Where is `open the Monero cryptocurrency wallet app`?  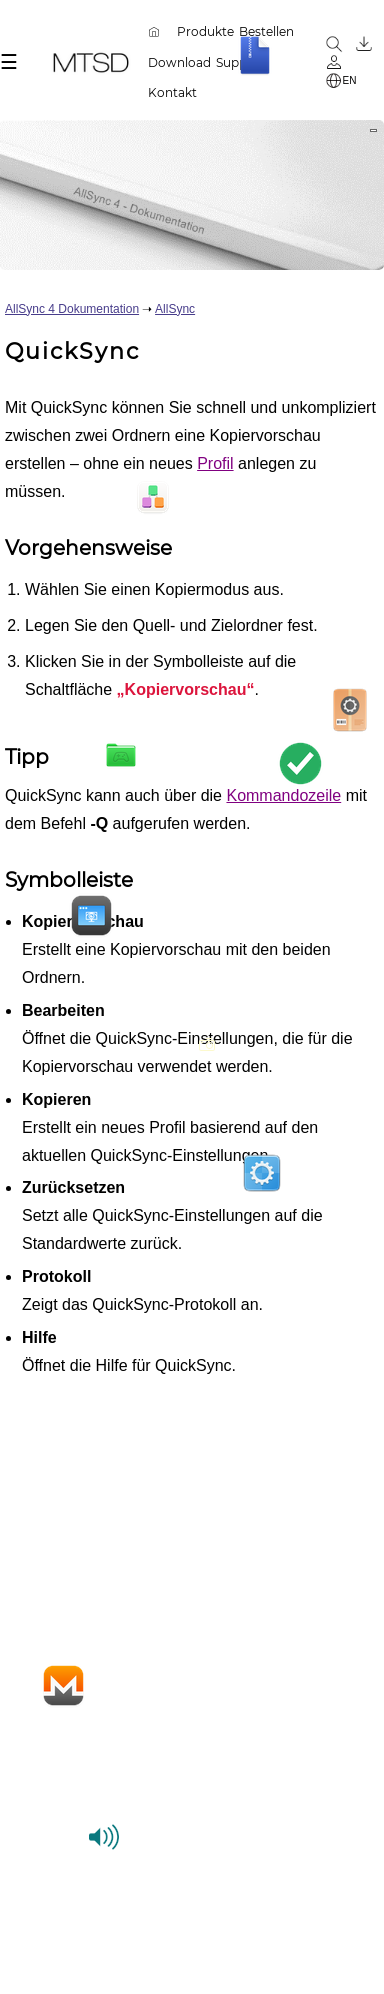
open the Monero cryptocurrency wallet app is located at coordinates (63, 1685).